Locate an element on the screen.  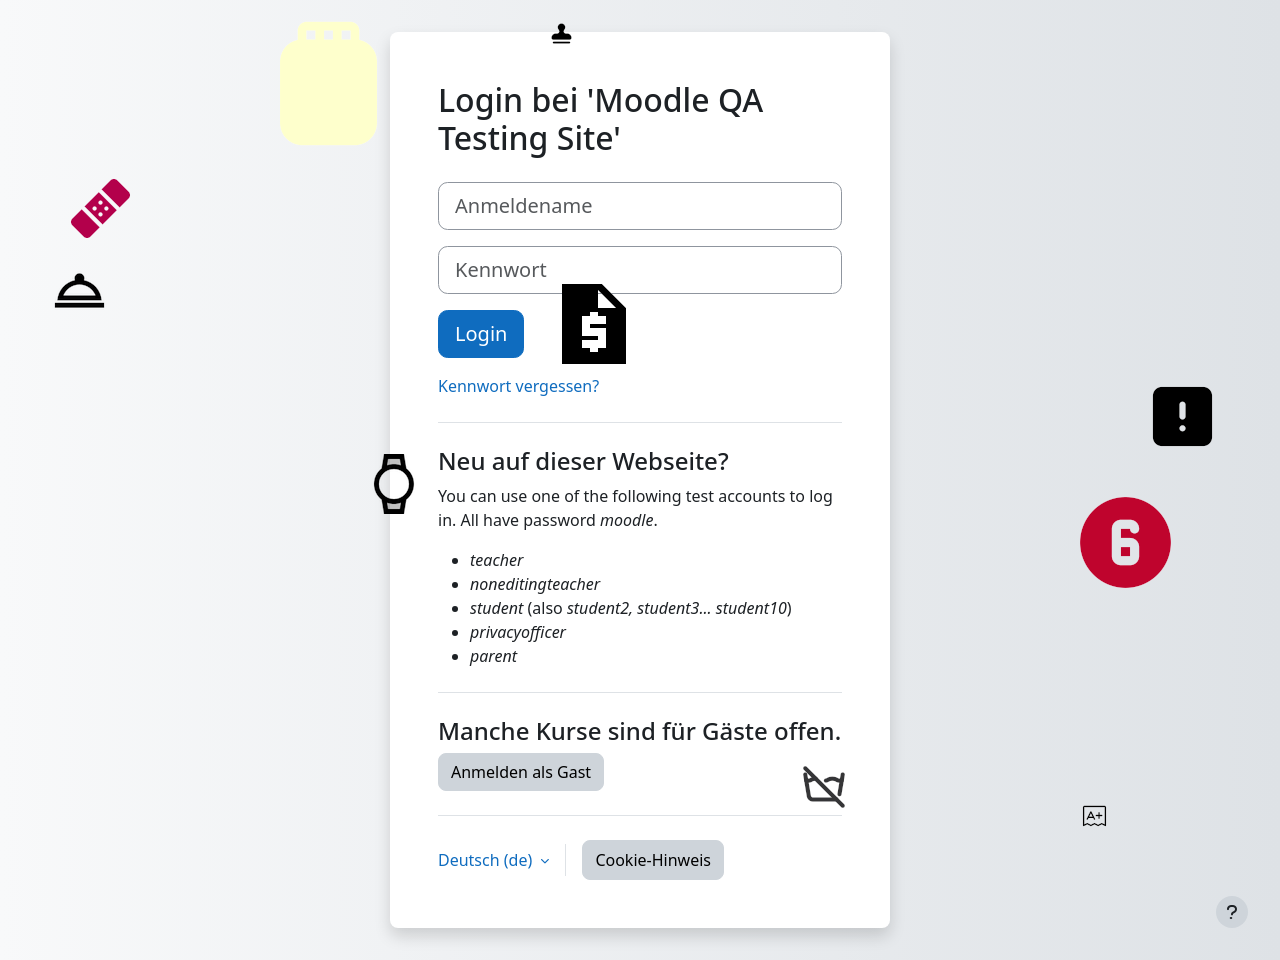
indicates a warning or alert status is located at coordinates (1182, 416).